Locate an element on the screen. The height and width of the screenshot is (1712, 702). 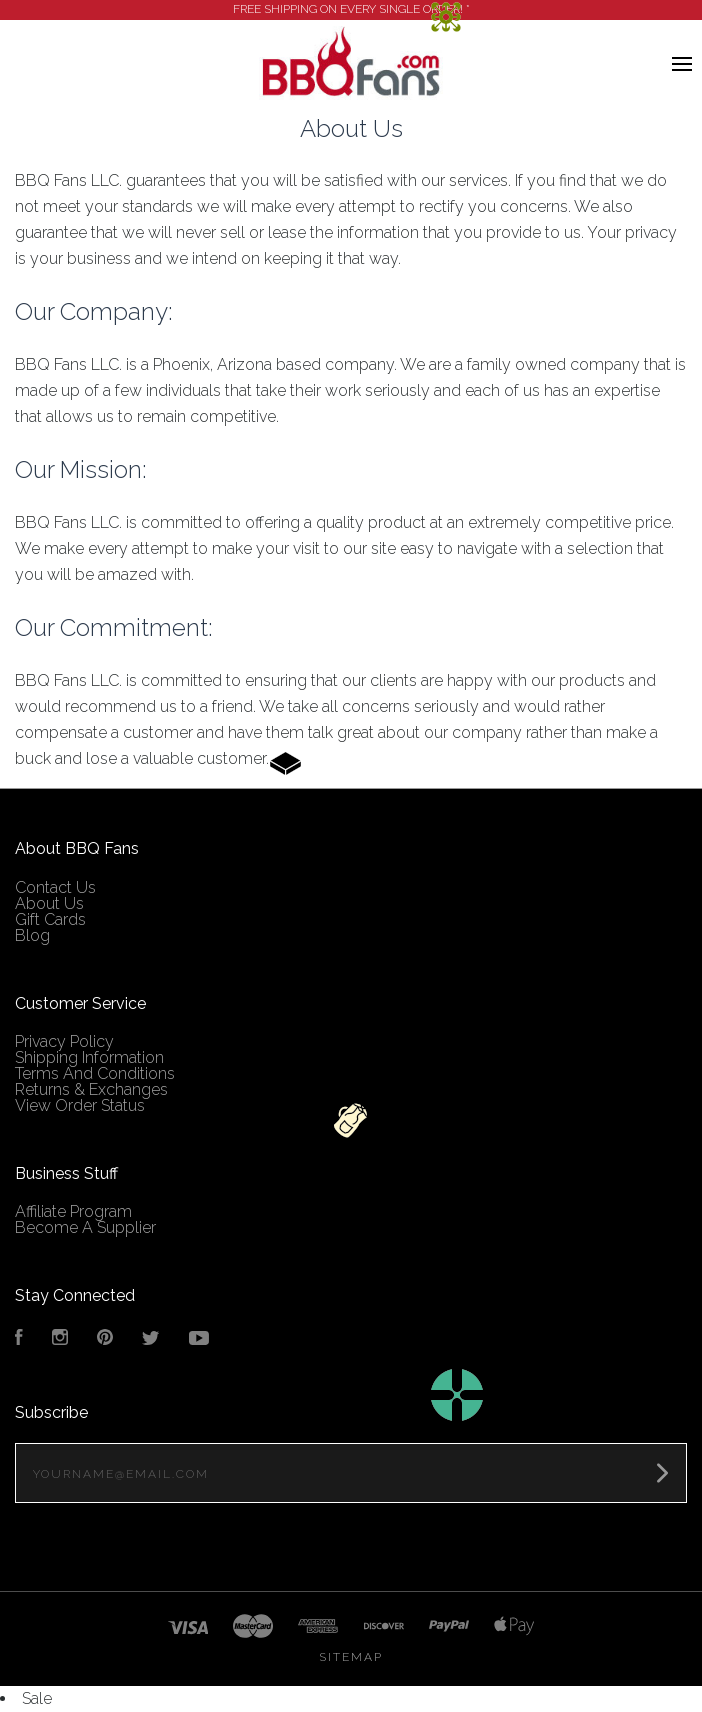
access your inventory or stored items is located at coordinates (350, 1120).